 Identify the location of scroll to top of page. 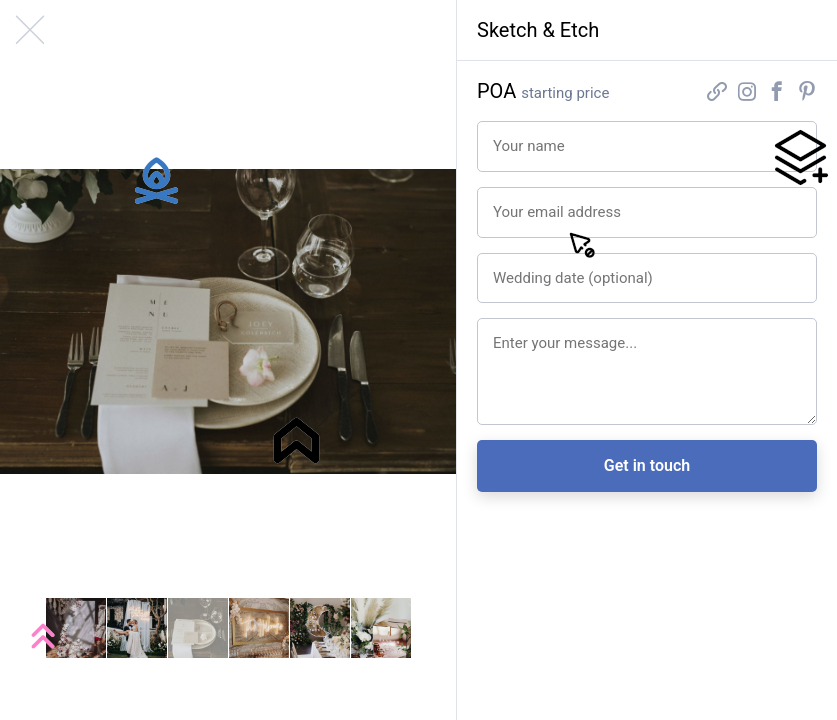
(43, 637).